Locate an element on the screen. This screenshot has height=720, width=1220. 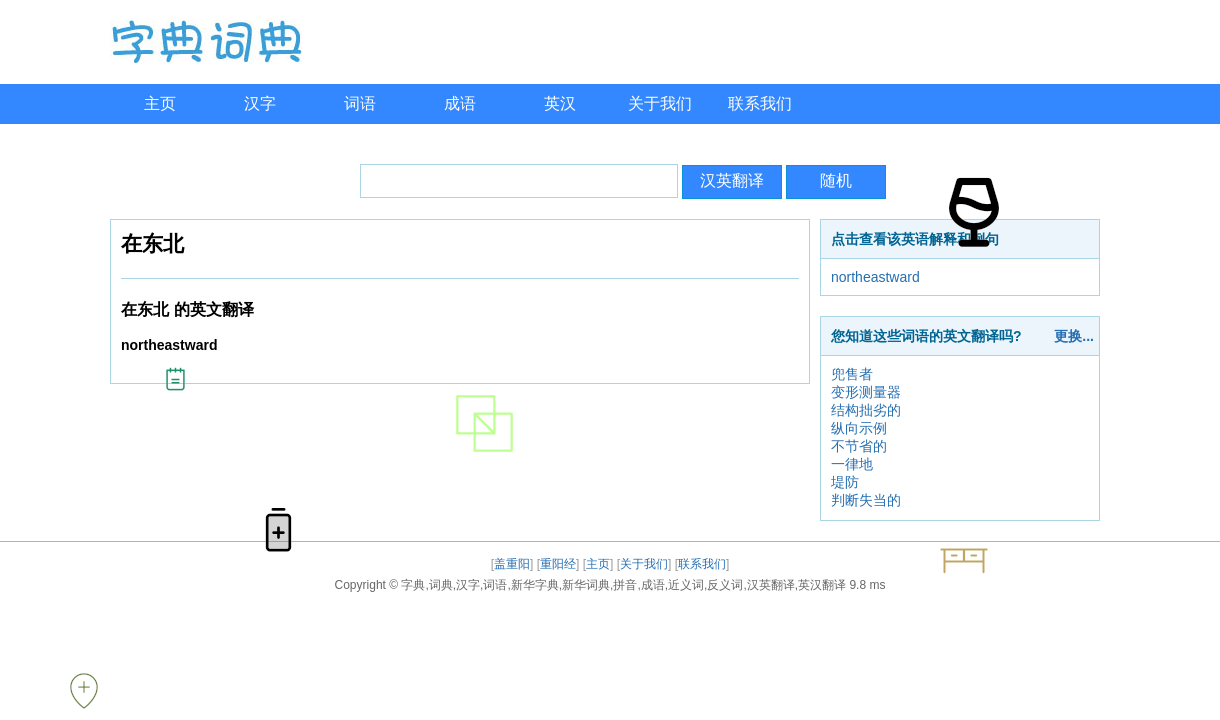
add or enable battery saver mode is located at coordinates (278, 530).